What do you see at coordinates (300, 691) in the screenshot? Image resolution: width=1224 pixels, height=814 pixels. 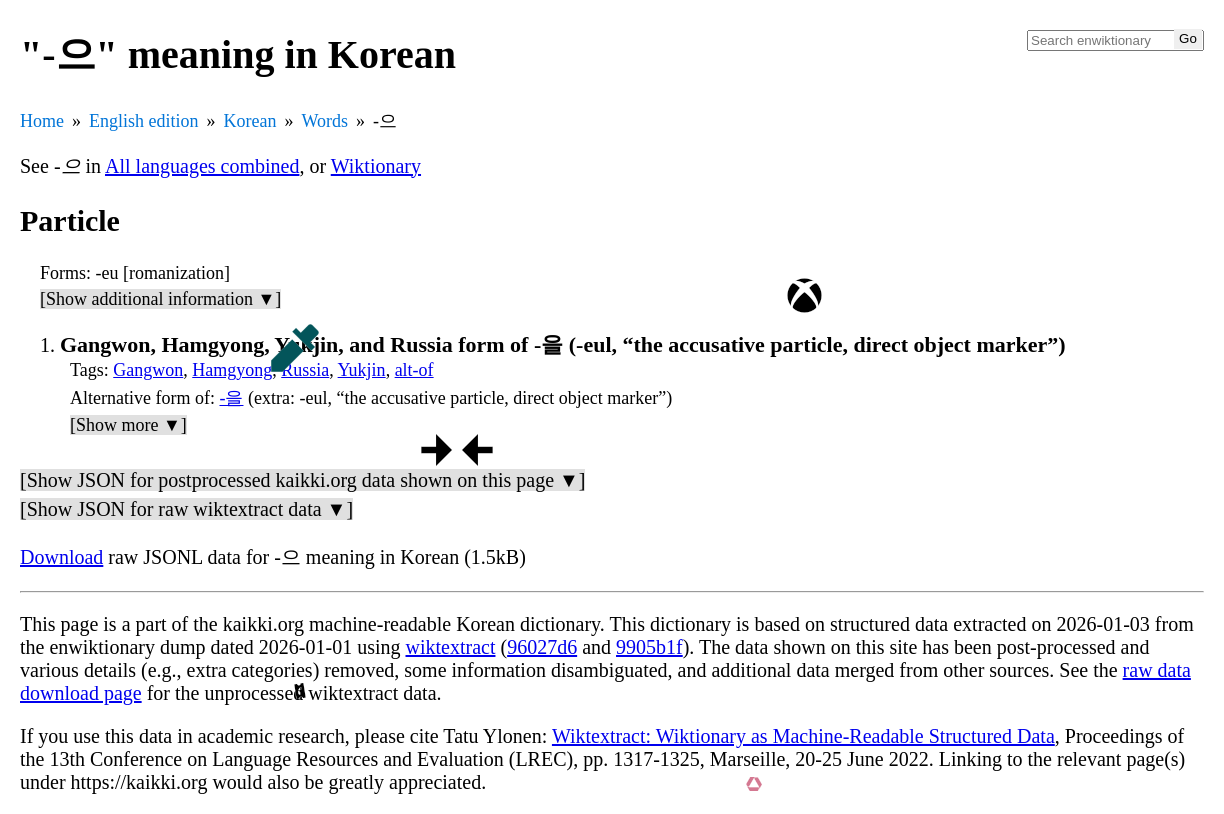 I see `open the Allociné app for movie listings and reviews` at bounding box center [300, 691].